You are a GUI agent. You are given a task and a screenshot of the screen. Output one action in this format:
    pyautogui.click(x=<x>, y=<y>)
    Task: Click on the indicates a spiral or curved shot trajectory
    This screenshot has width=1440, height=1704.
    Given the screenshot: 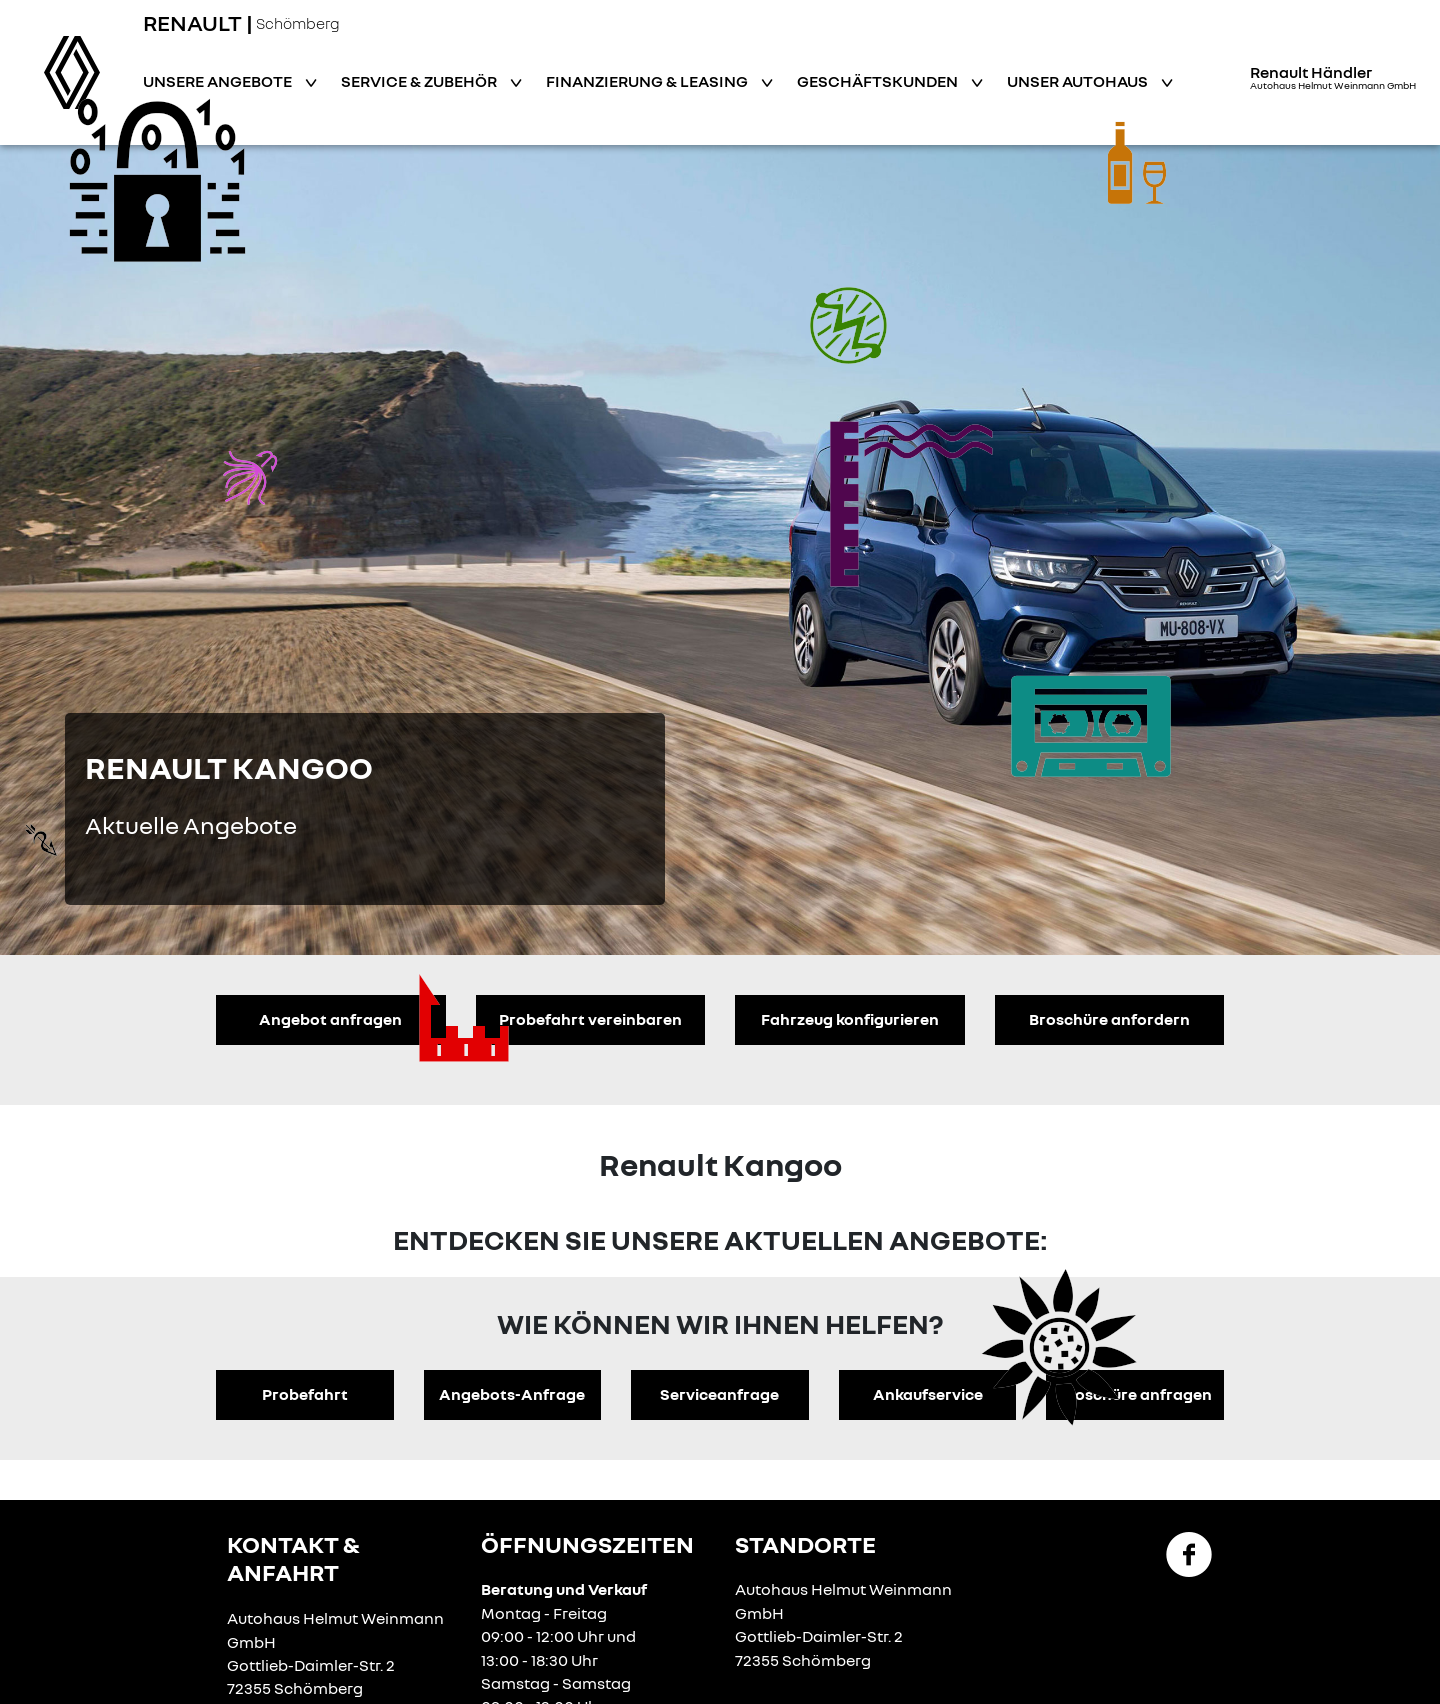 What is the action you would take?
    pyautogui.click(x=41, y=840)
    